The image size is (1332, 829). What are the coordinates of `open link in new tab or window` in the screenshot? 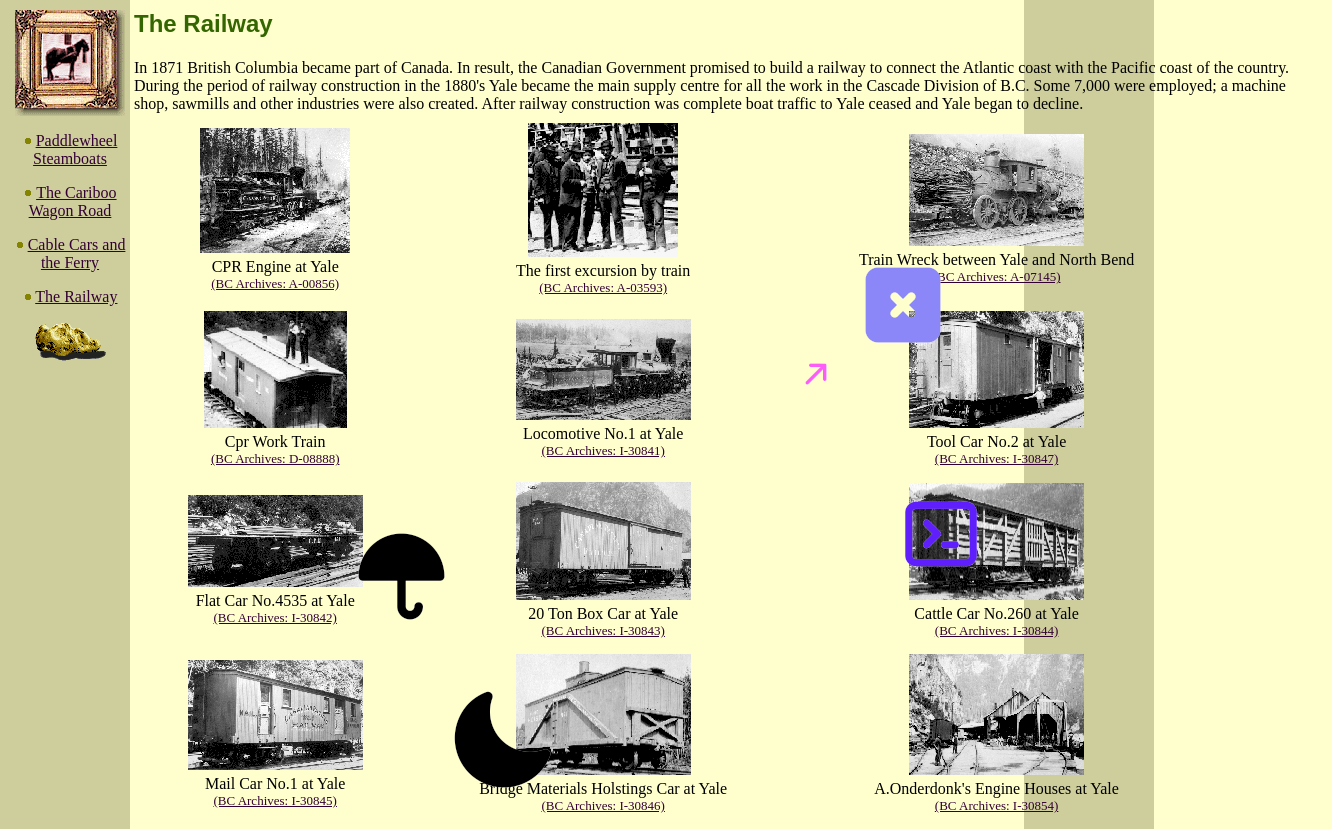 It's located at (816, 374).